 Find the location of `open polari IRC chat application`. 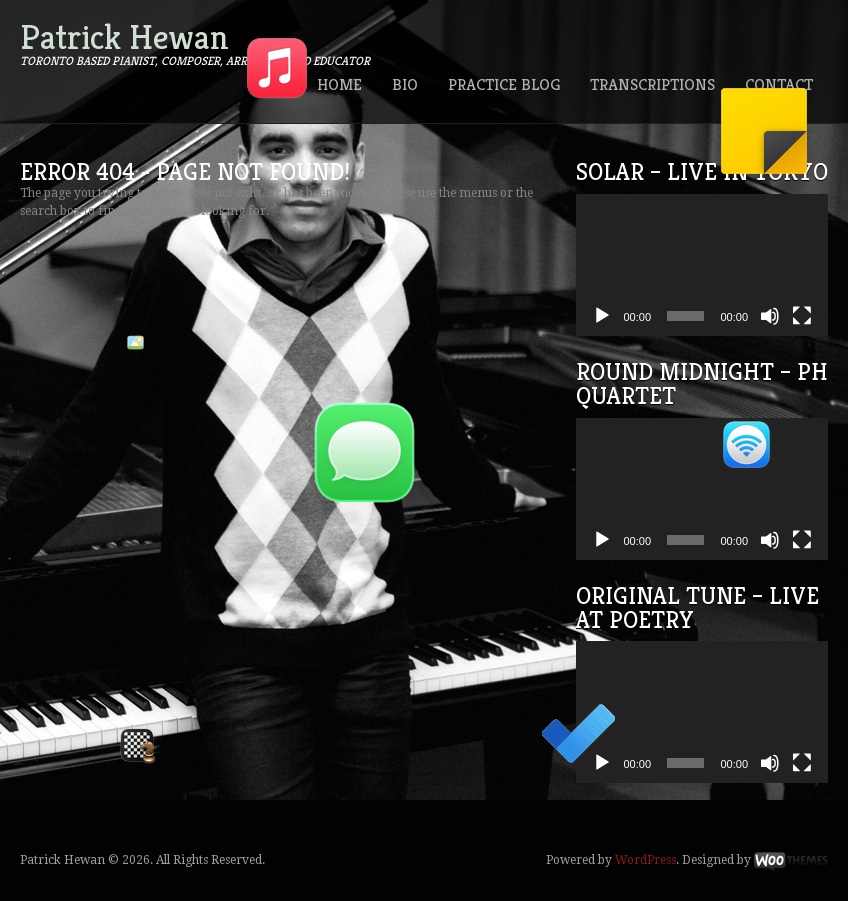

open polari IRC chat application is located at coordinates (364, 452).